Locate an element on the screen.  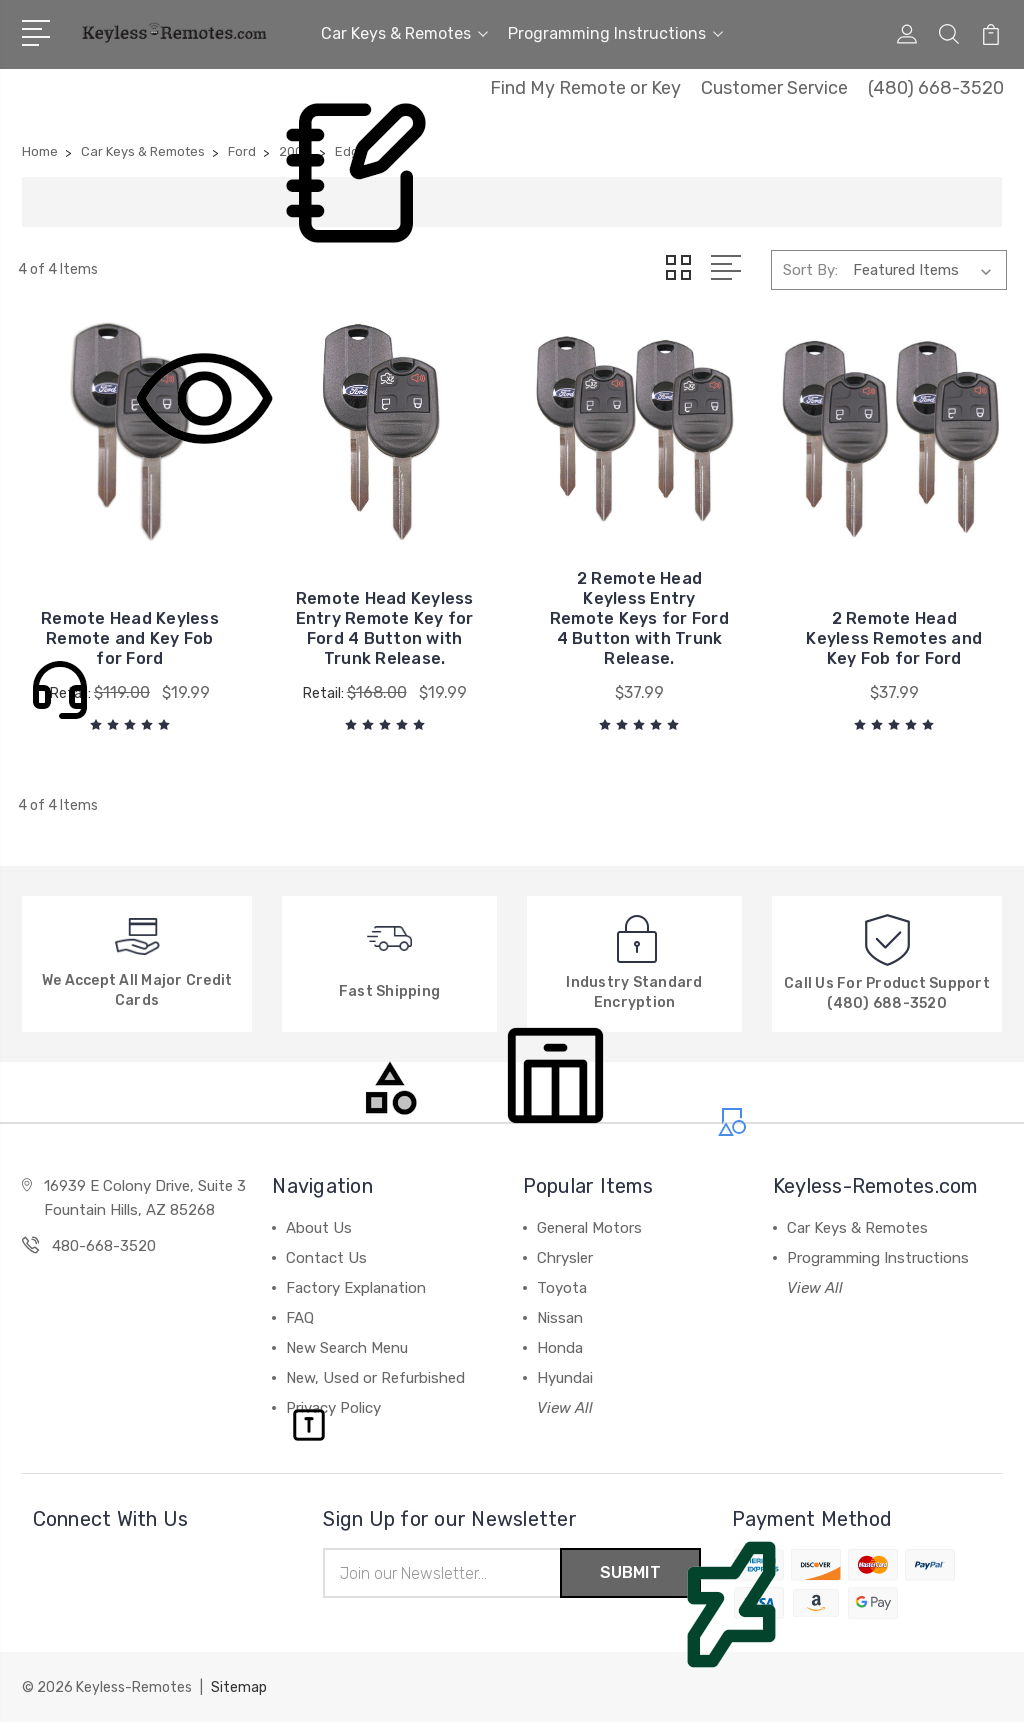
view miscellaneous symbols or special characters is located at coordinates (732, 1122).